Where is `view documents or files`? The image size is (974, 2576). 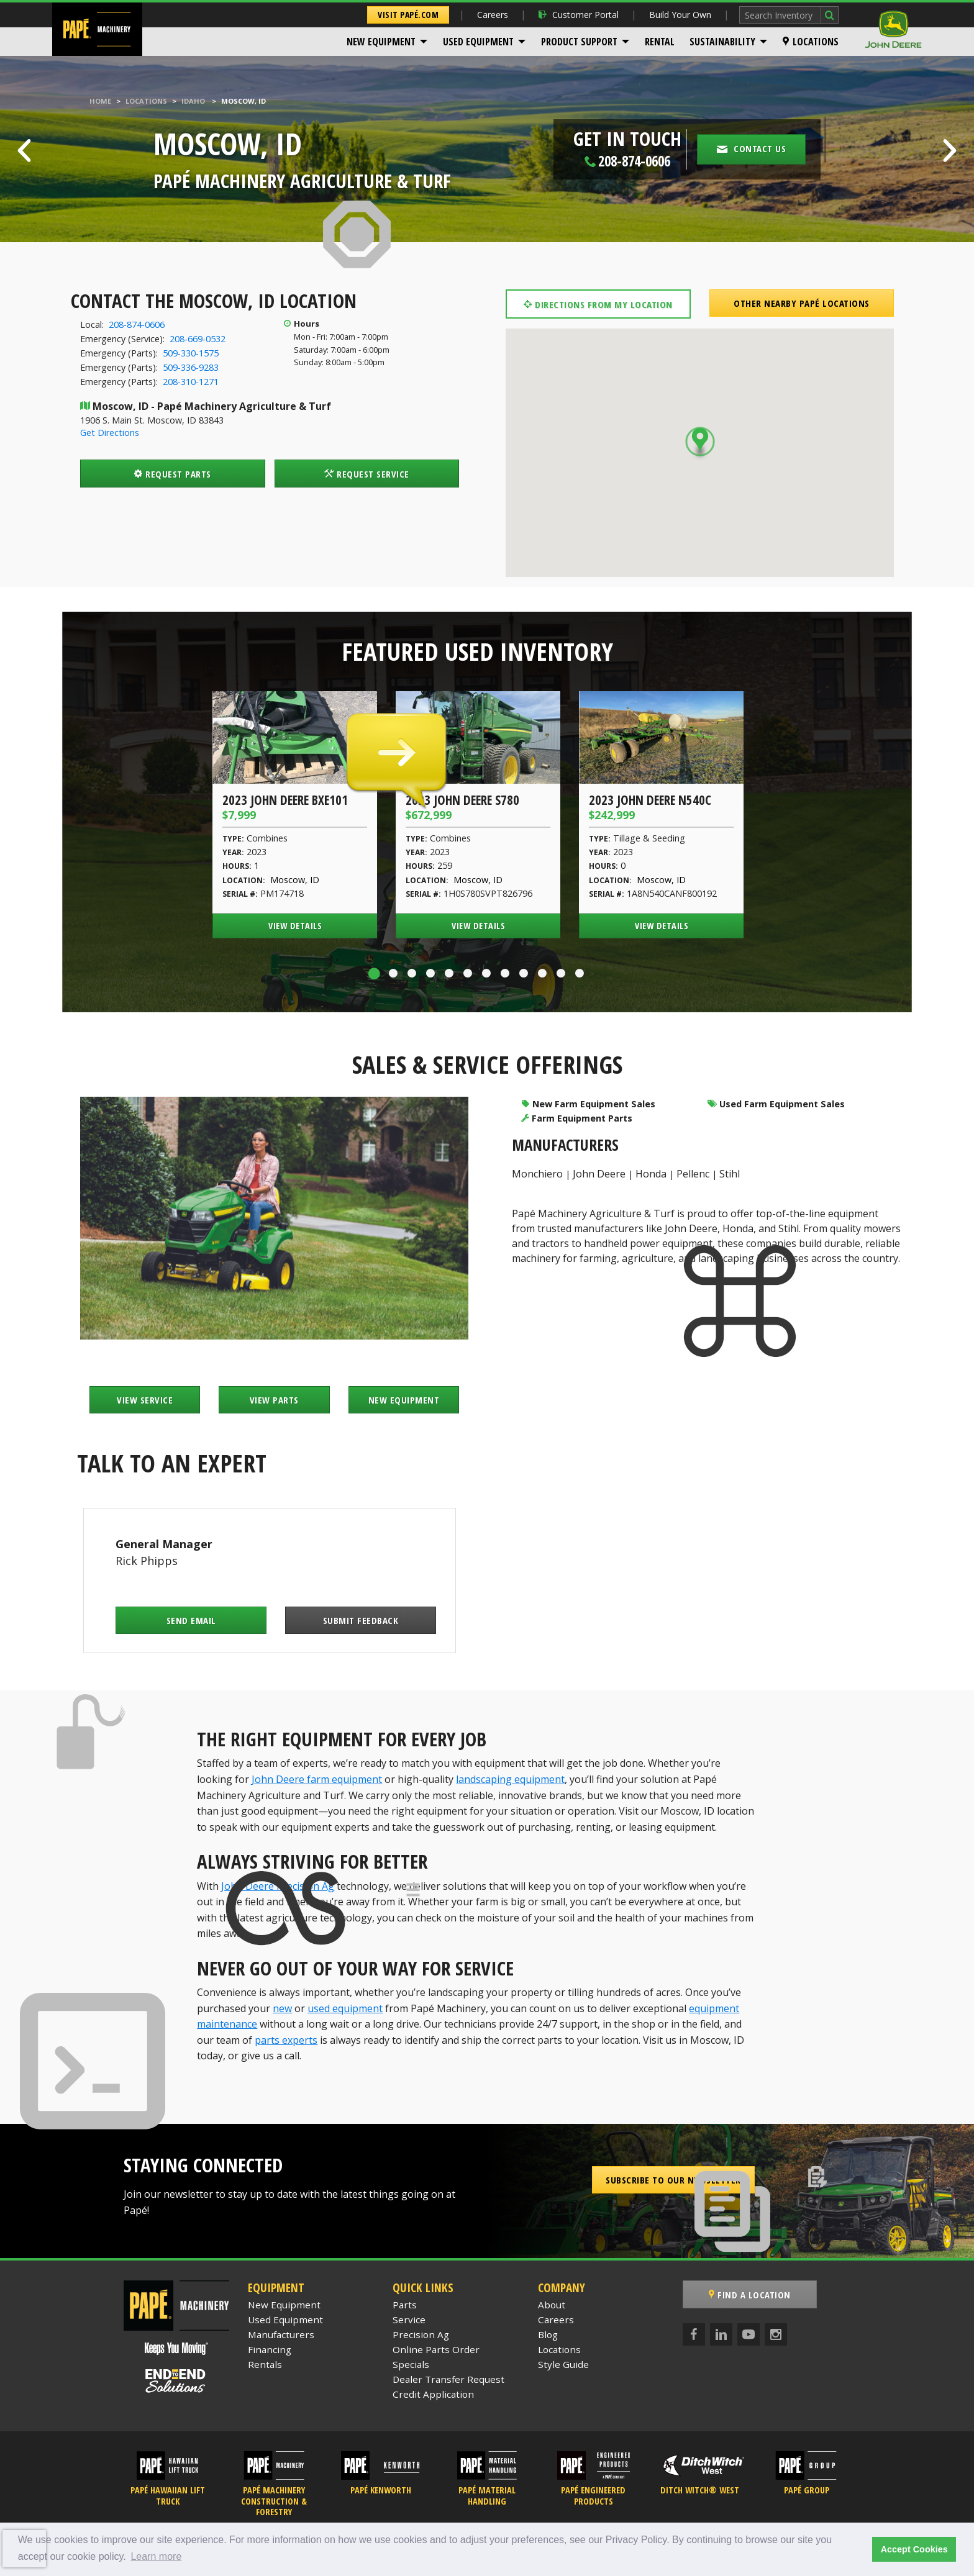
view documents or files is located at coordinates (735, 2211).